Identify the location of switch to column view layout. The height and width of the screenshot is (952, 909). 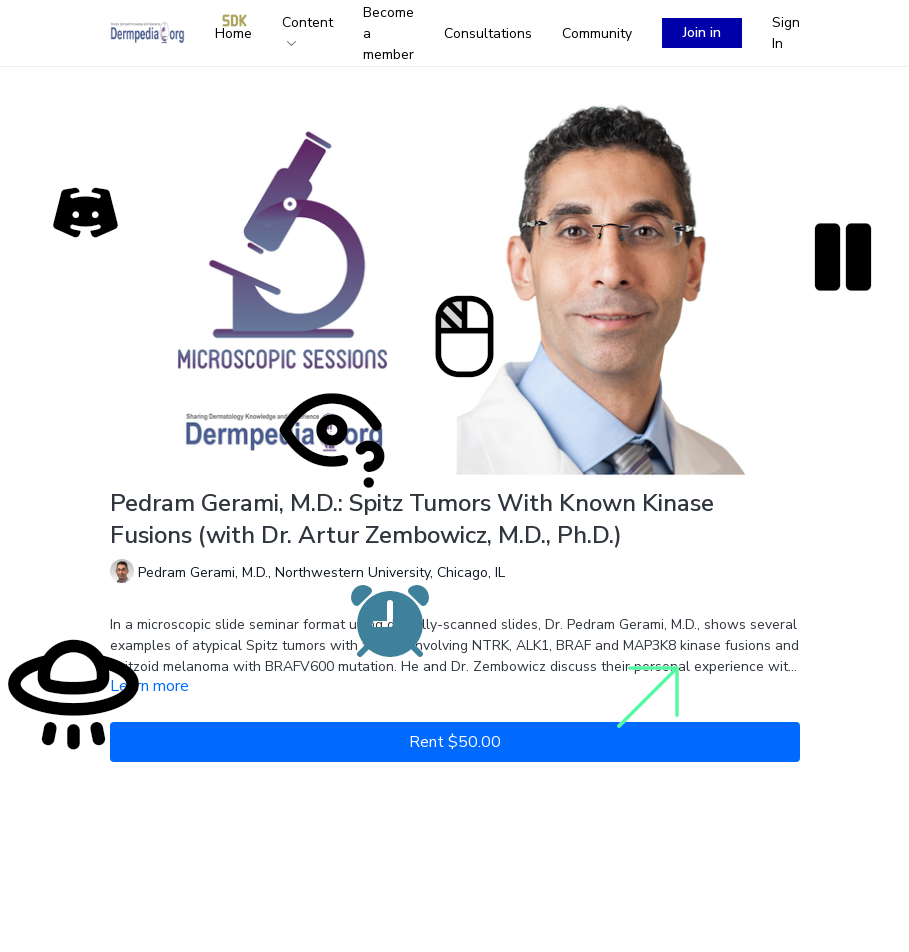
(843, 257).